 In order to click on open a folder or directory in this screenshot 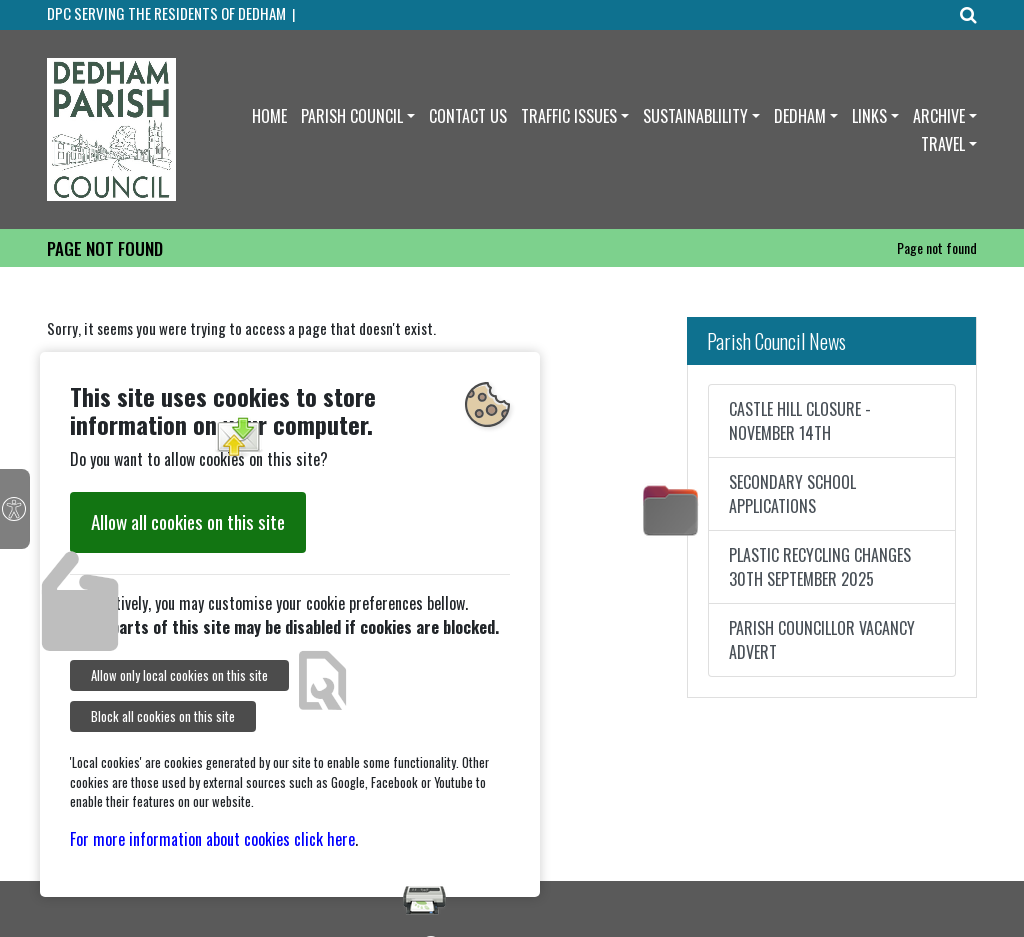, I will do `click(670, 510)`.